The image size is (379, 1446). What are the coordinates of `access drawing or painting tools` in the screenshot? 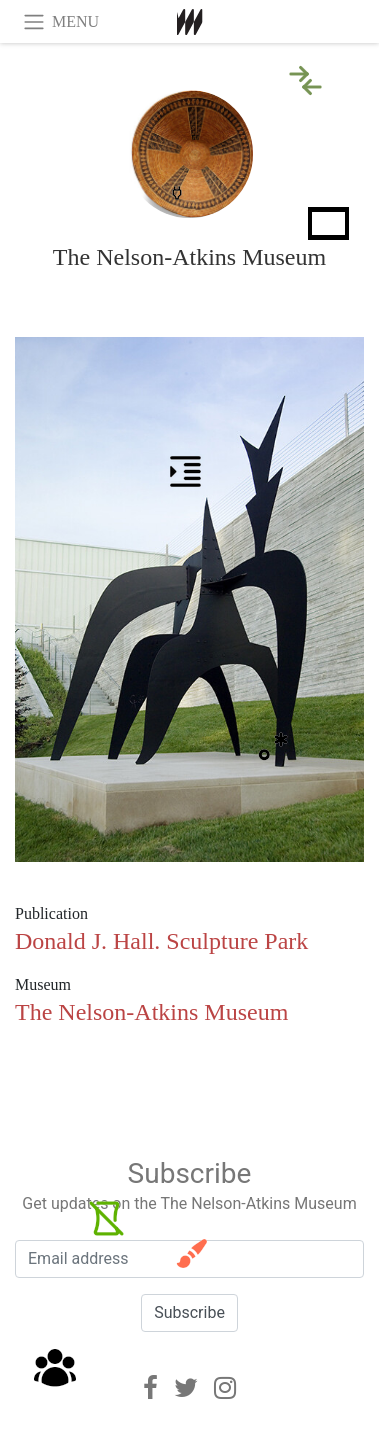 It's located at (192, 1253).